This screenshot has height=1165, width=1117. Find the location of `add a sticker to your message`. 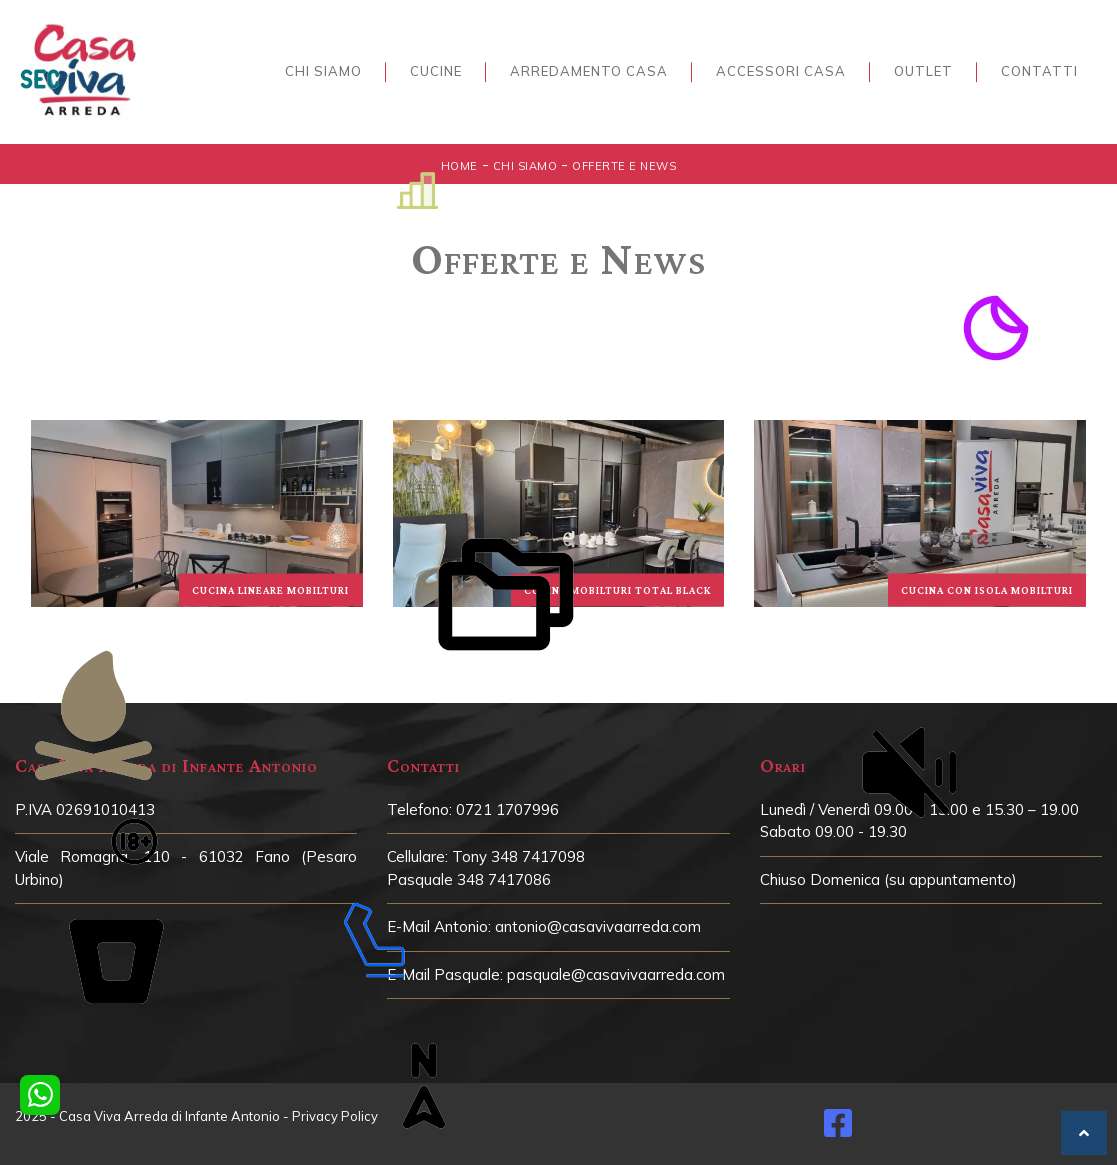

add a sticker to your message is located at coordinates (996, 328).